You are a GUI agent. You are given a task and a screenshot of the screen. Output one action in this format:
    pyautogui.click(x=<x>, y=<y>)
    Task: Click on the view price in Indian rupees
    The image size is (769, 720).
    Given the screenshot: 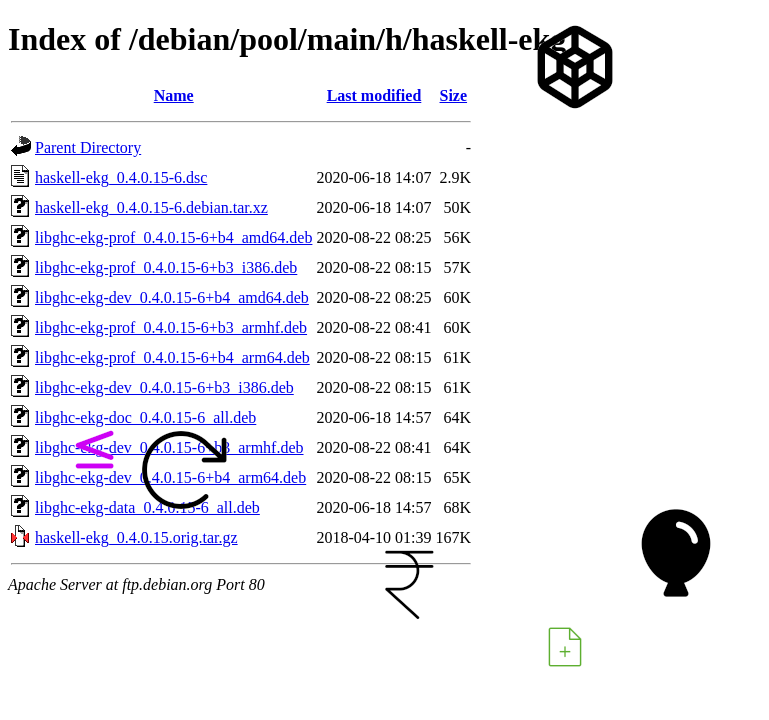 What is the action you would take?
    pyautogui.click(x=406, y=583)
    